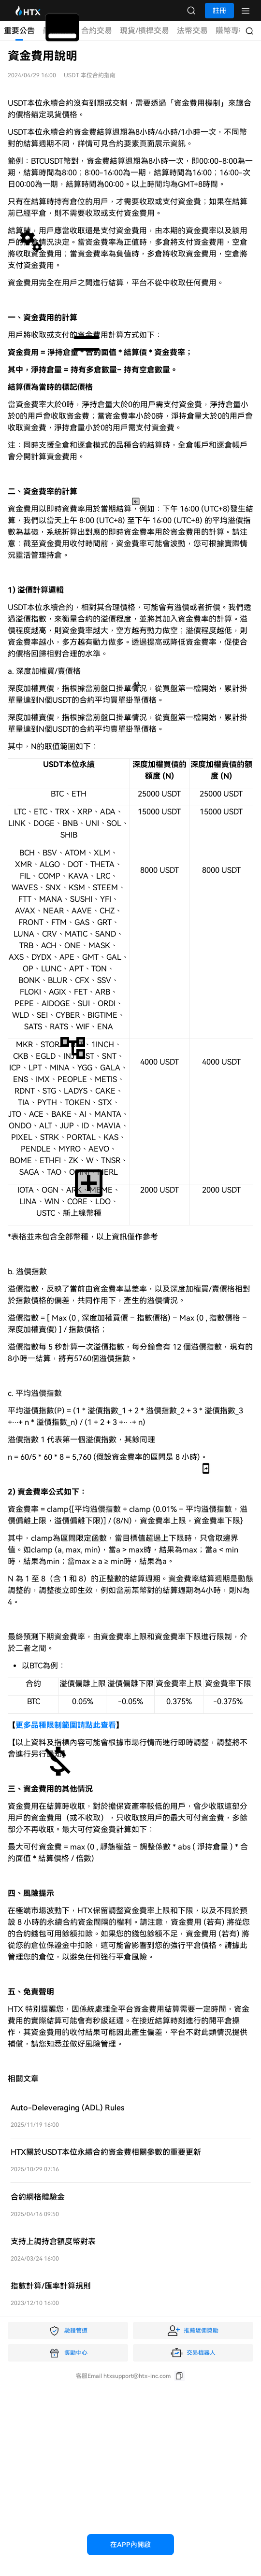 This screenshot has height=2576, width=261. What do you see at coordinates (206, 1468) in the screenshot?
I see `share your mobile screen with others` at bounding box center [206, 1468].